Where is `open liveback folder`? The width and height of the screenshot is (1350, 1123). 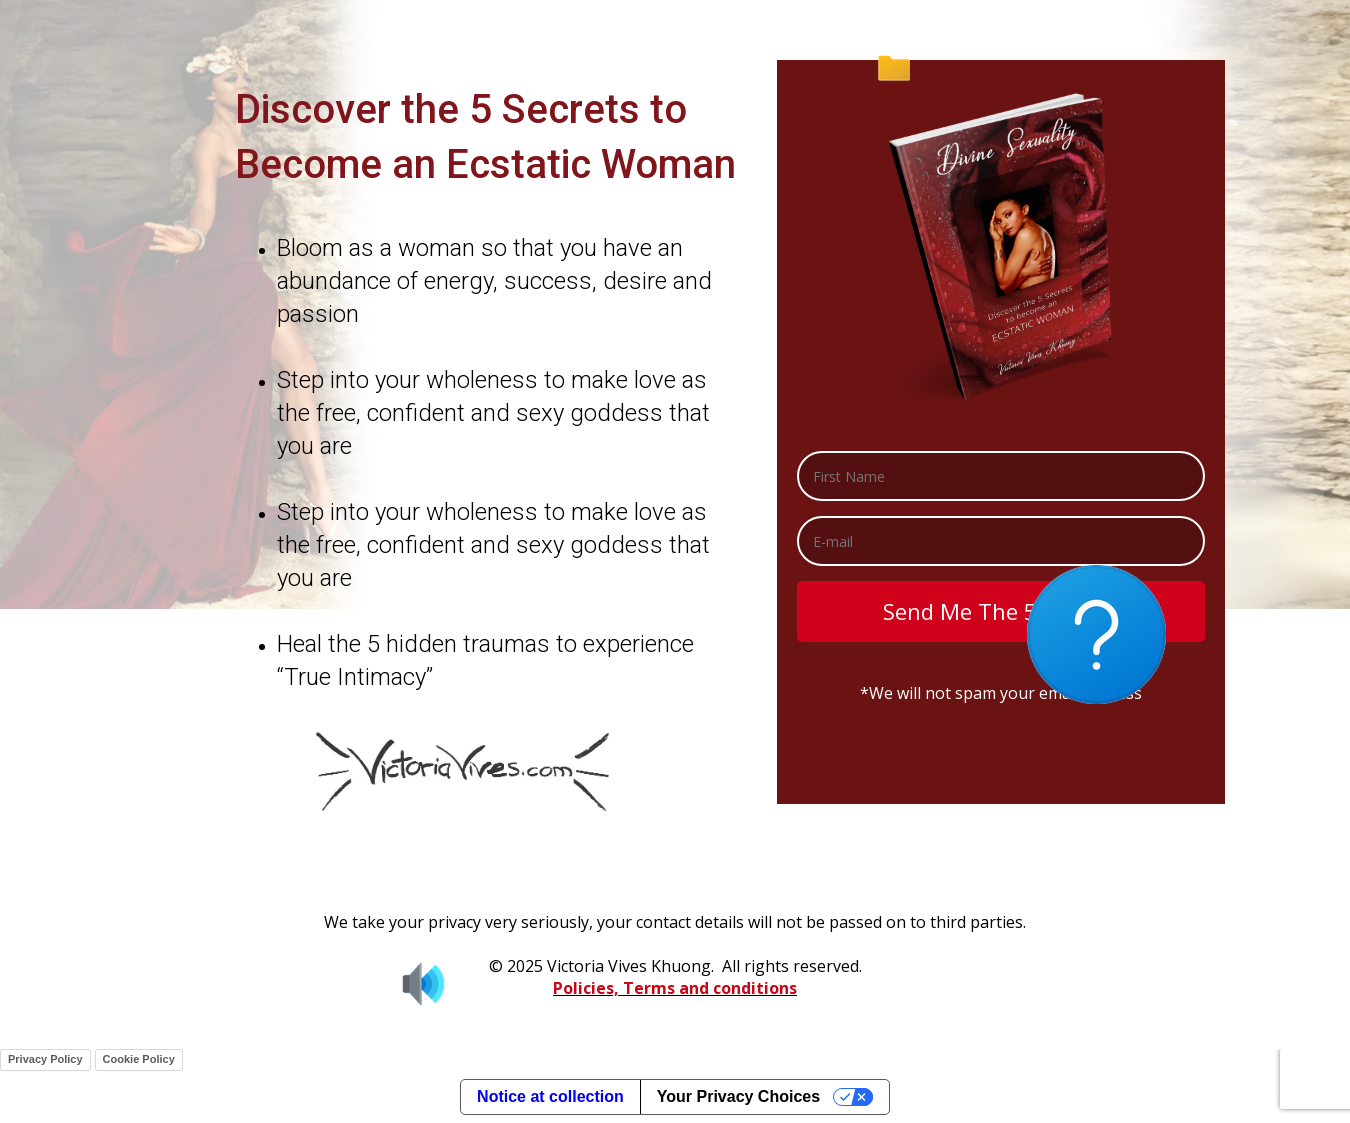 open liveback folder is located at coordinates (894, 69).